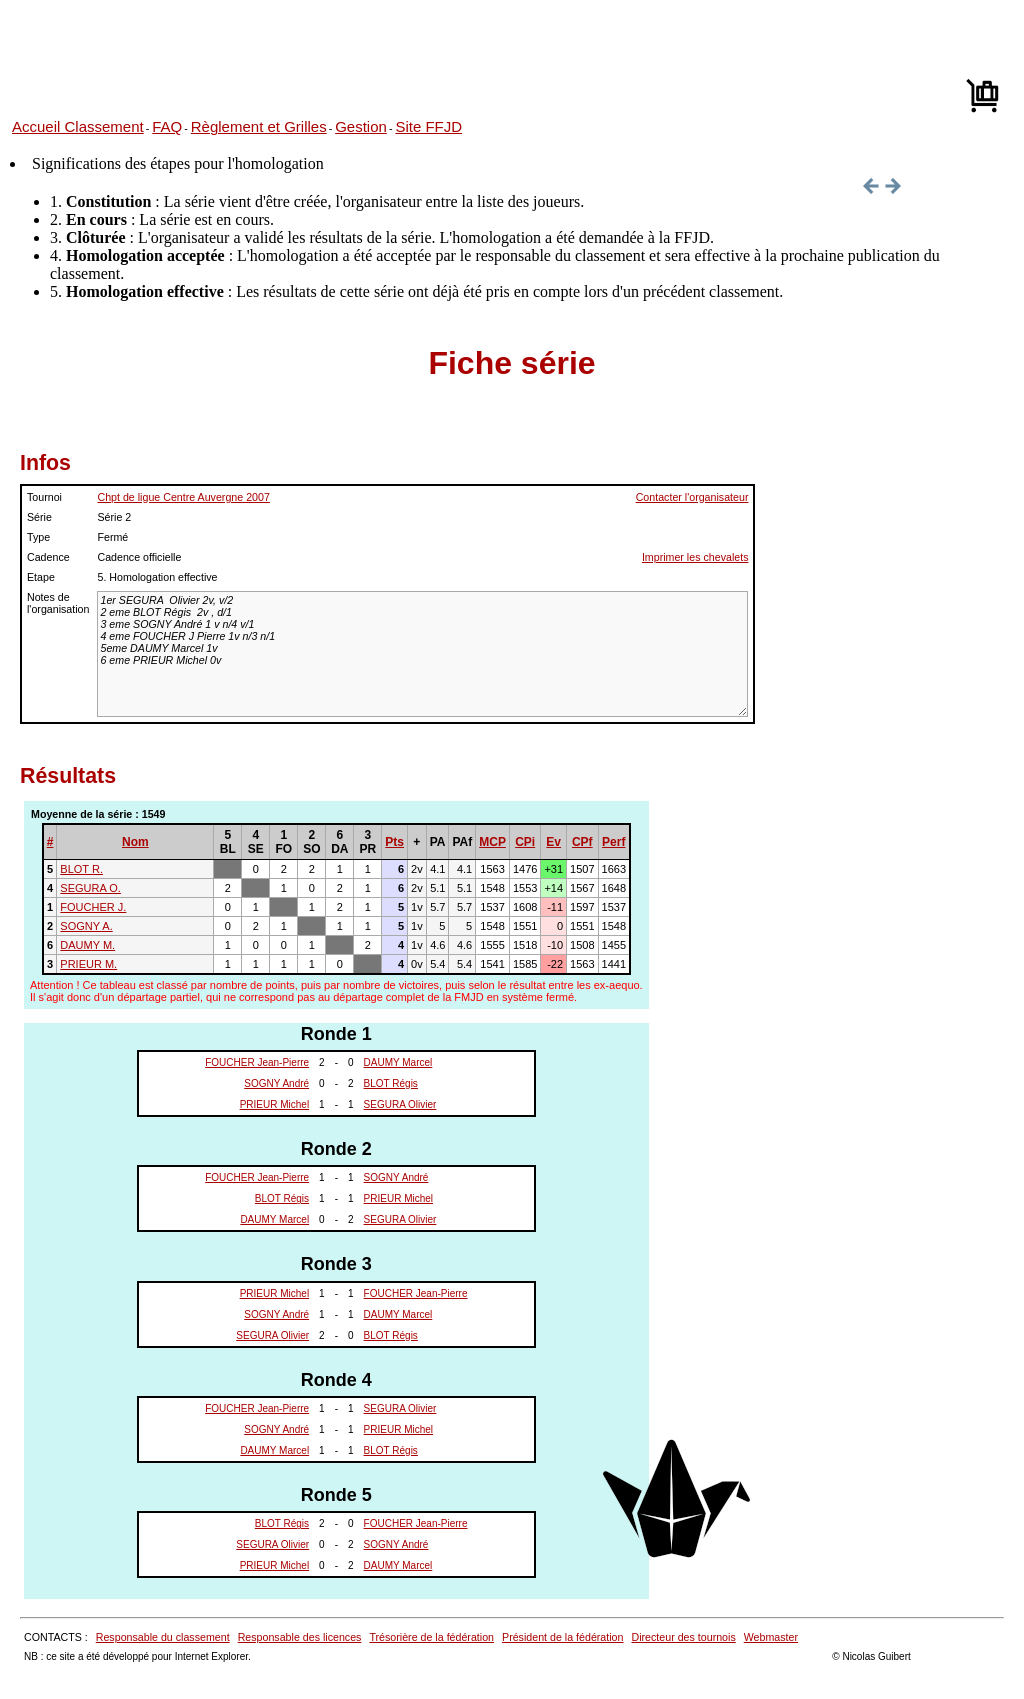 The height and width of the screenshot is (1699, 1024). I want to click on view your luggage or baggage information, so click(984, 95).